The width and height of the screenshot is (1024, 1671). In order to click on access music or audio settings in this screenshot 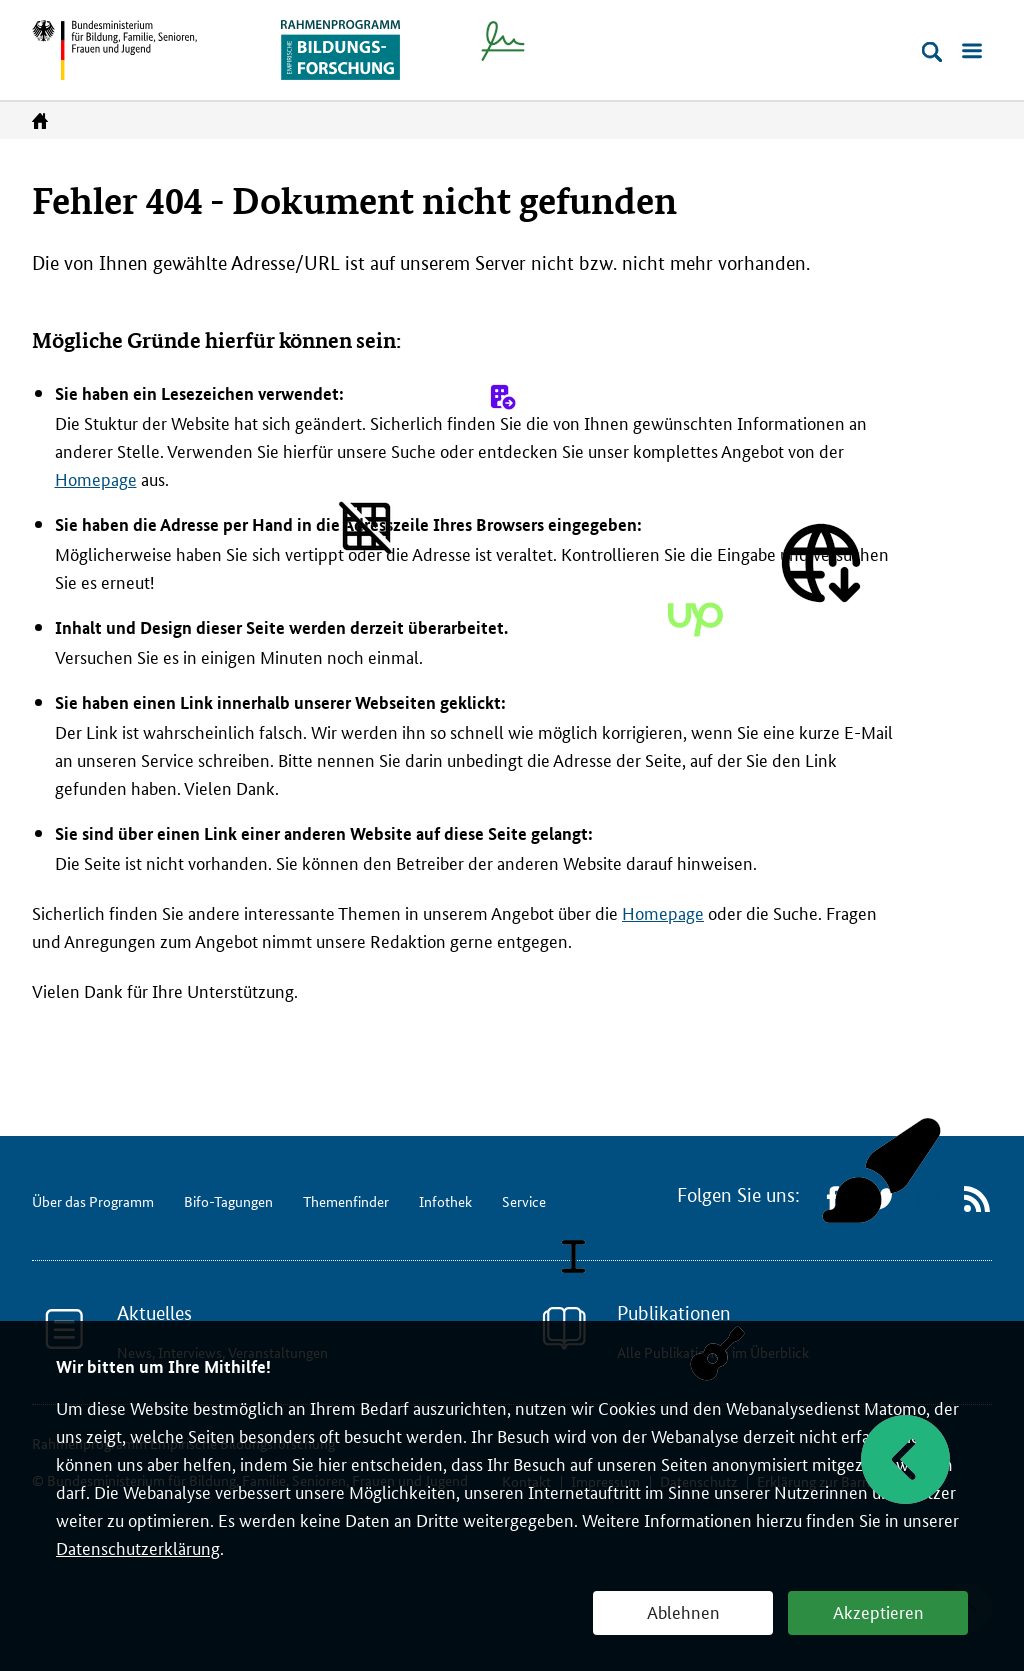, I will do `click(717, 1353)`.